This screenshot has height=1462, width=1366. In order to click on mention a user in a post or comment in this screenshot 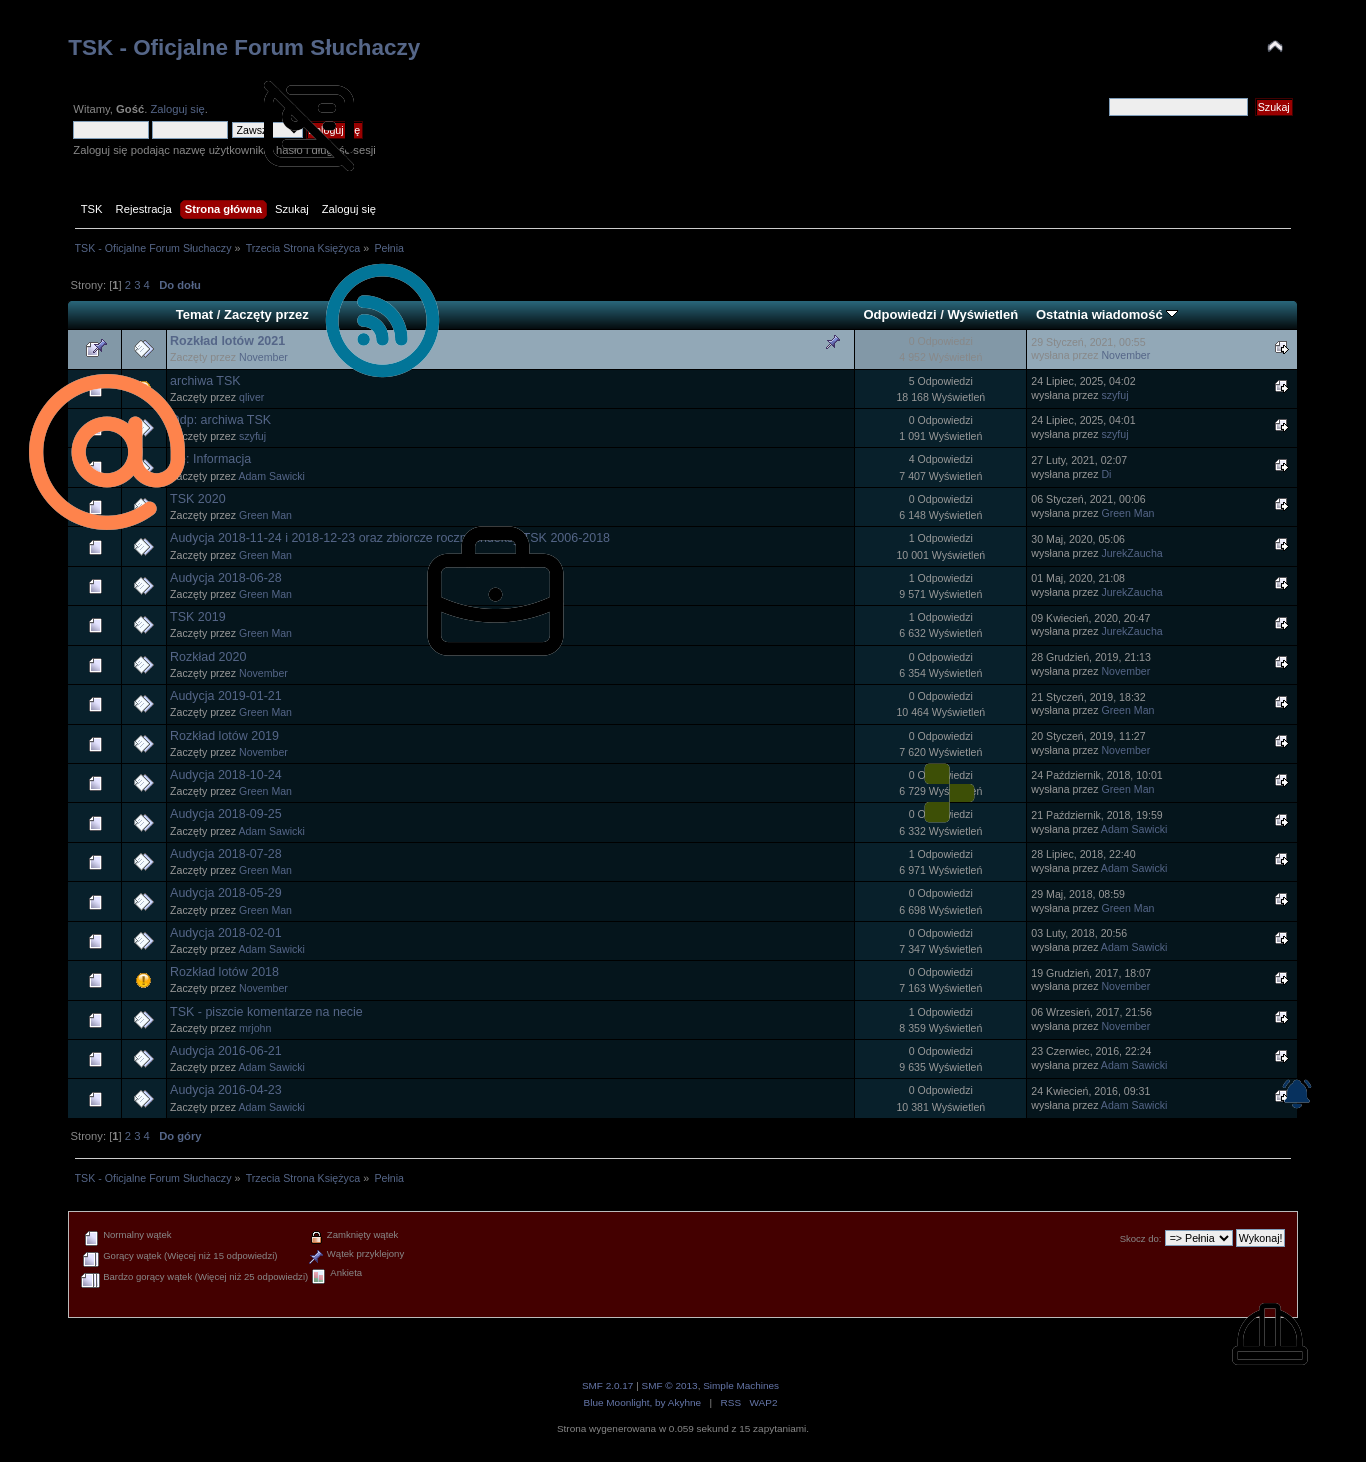, I will do `click(107, 452)`.